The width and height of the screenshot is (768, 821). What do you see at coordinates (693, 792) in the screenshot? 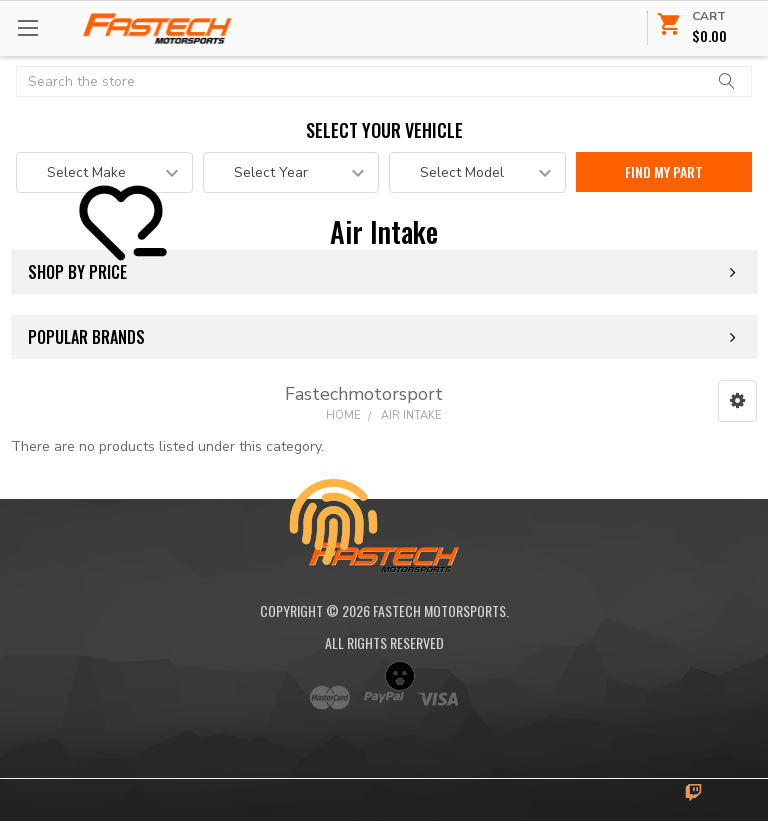
I see `open the Twitch app` at bounding box center [693, 792].